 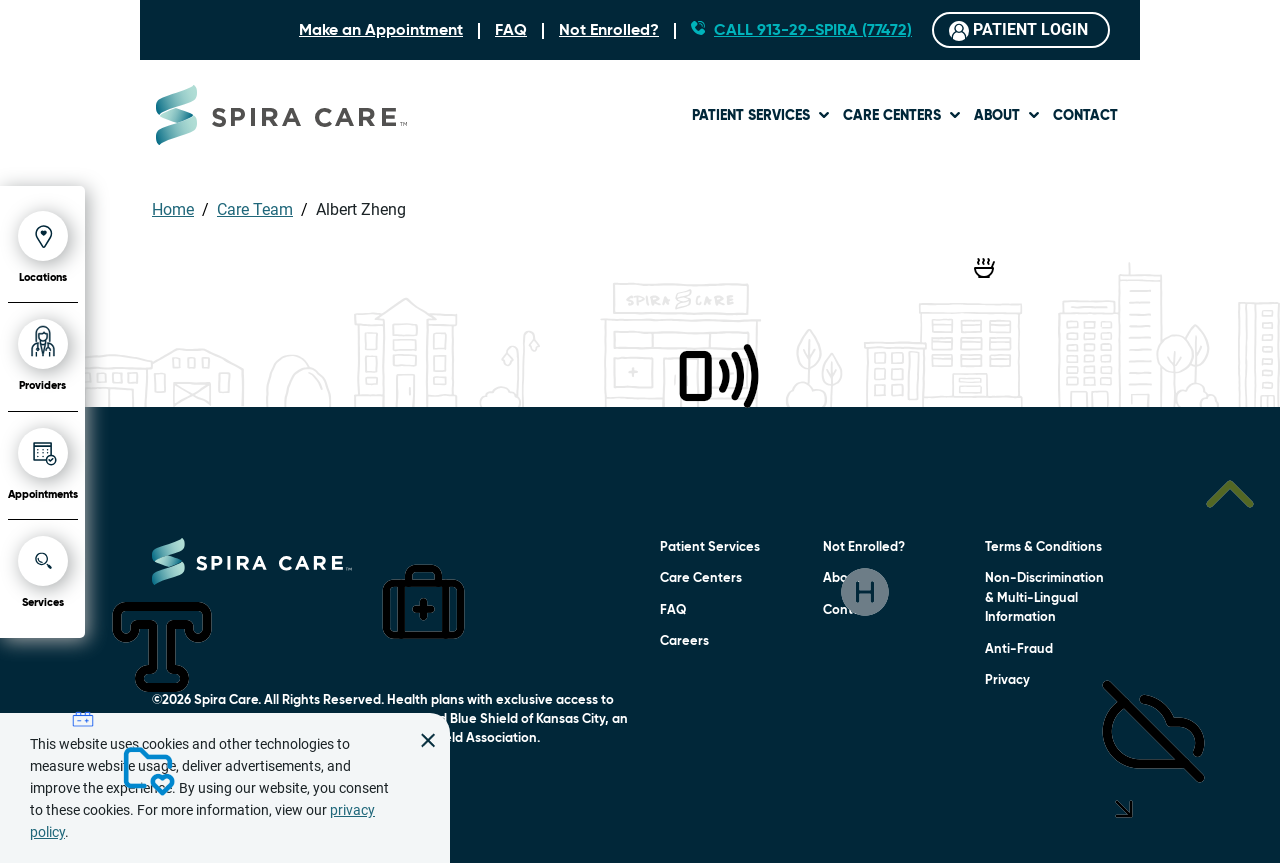 I want to click on browse soup or hot food options, so click(x=984, y=268).